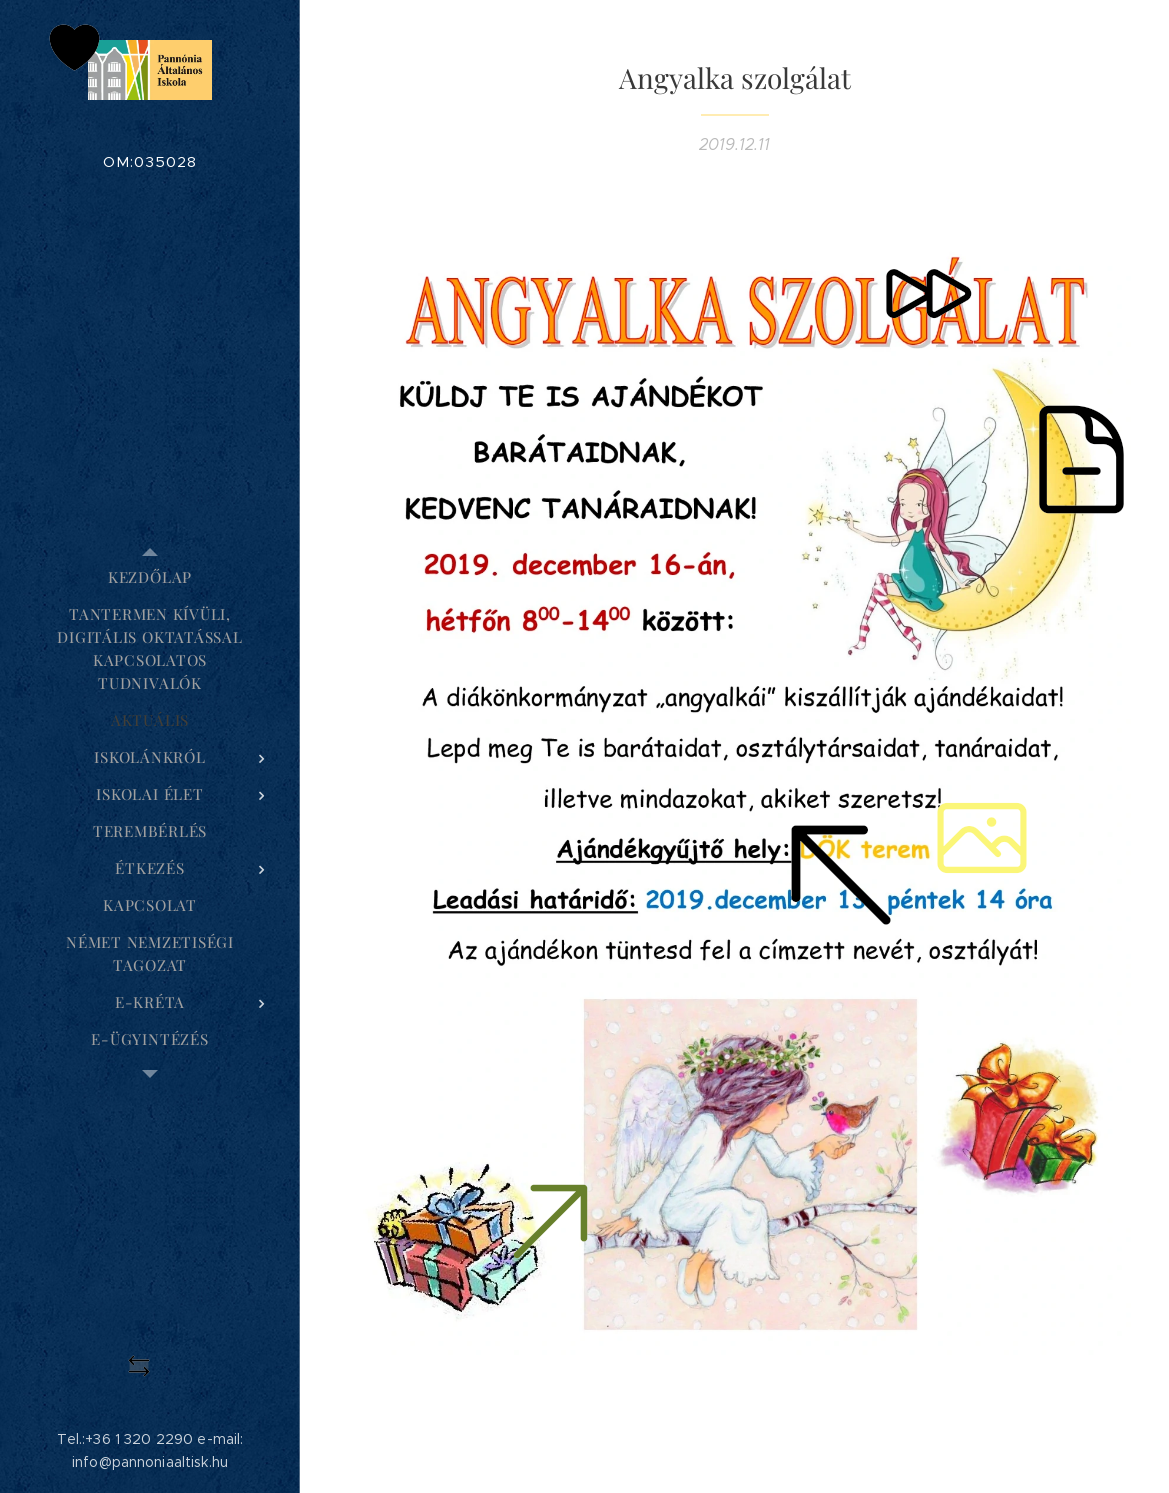 This screenshot has height=1493, width=1169. Describe the element at coordinates (926, 290) in the screenshot. I see `skip forward in media playback` at that location.